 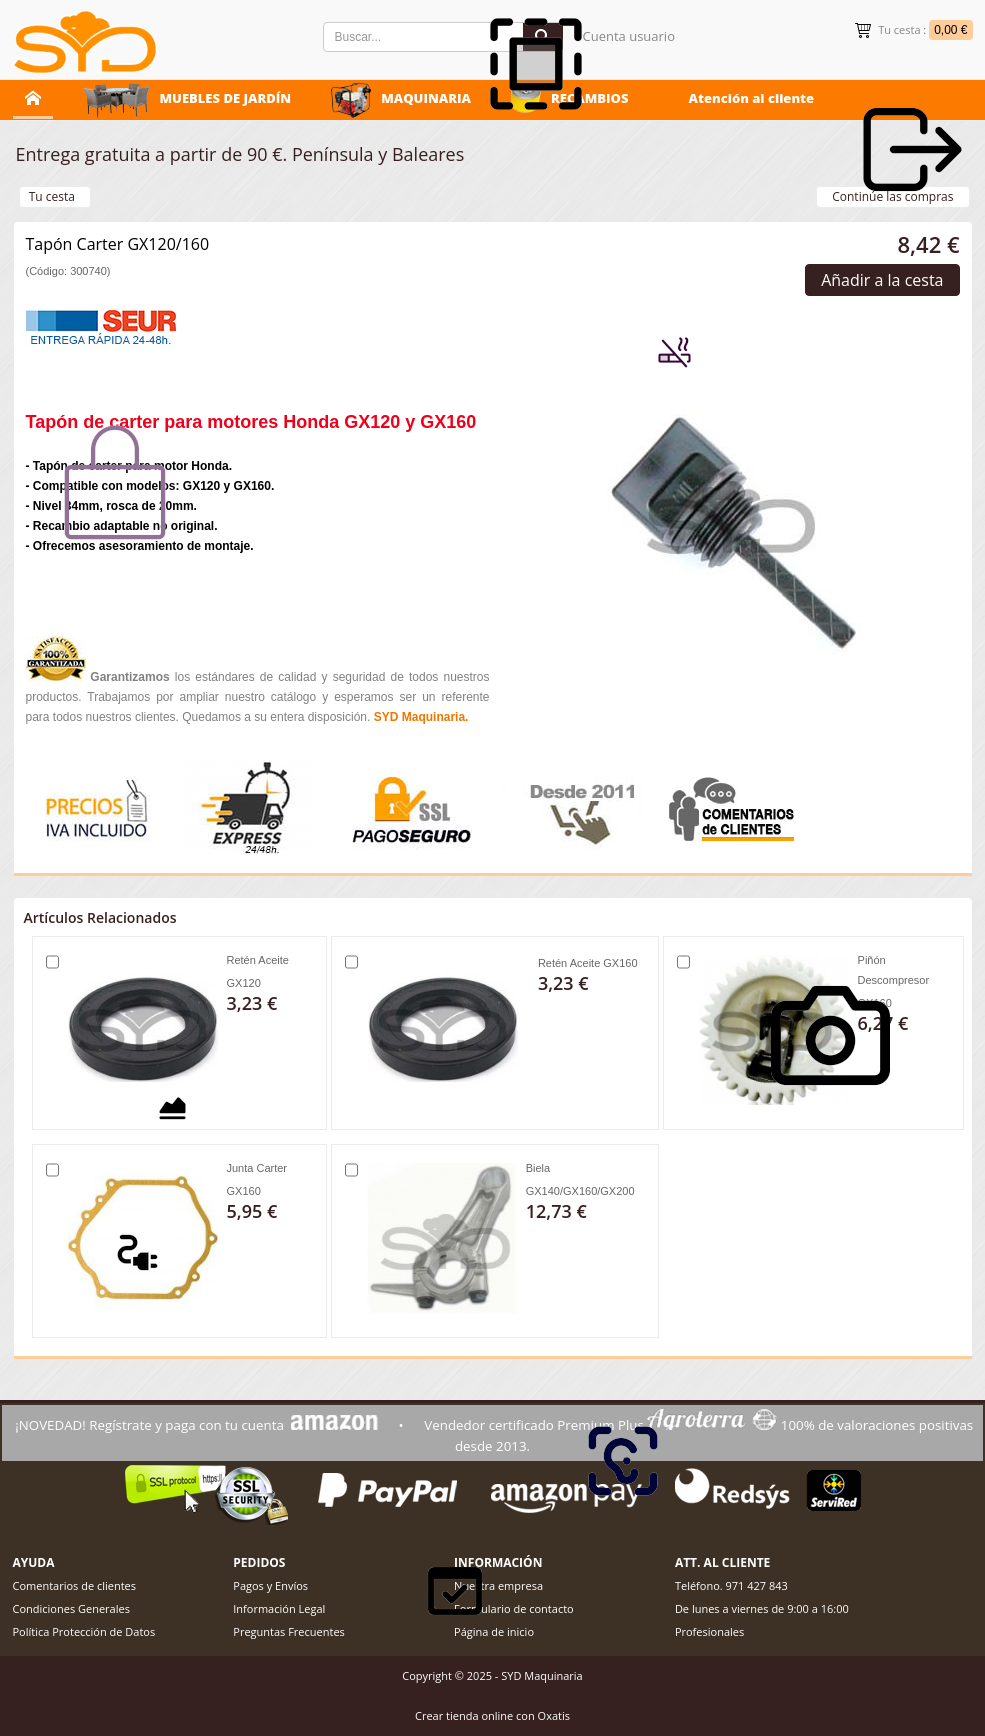 I want to click on view area chart or graph, so click(x=172, y=1107).